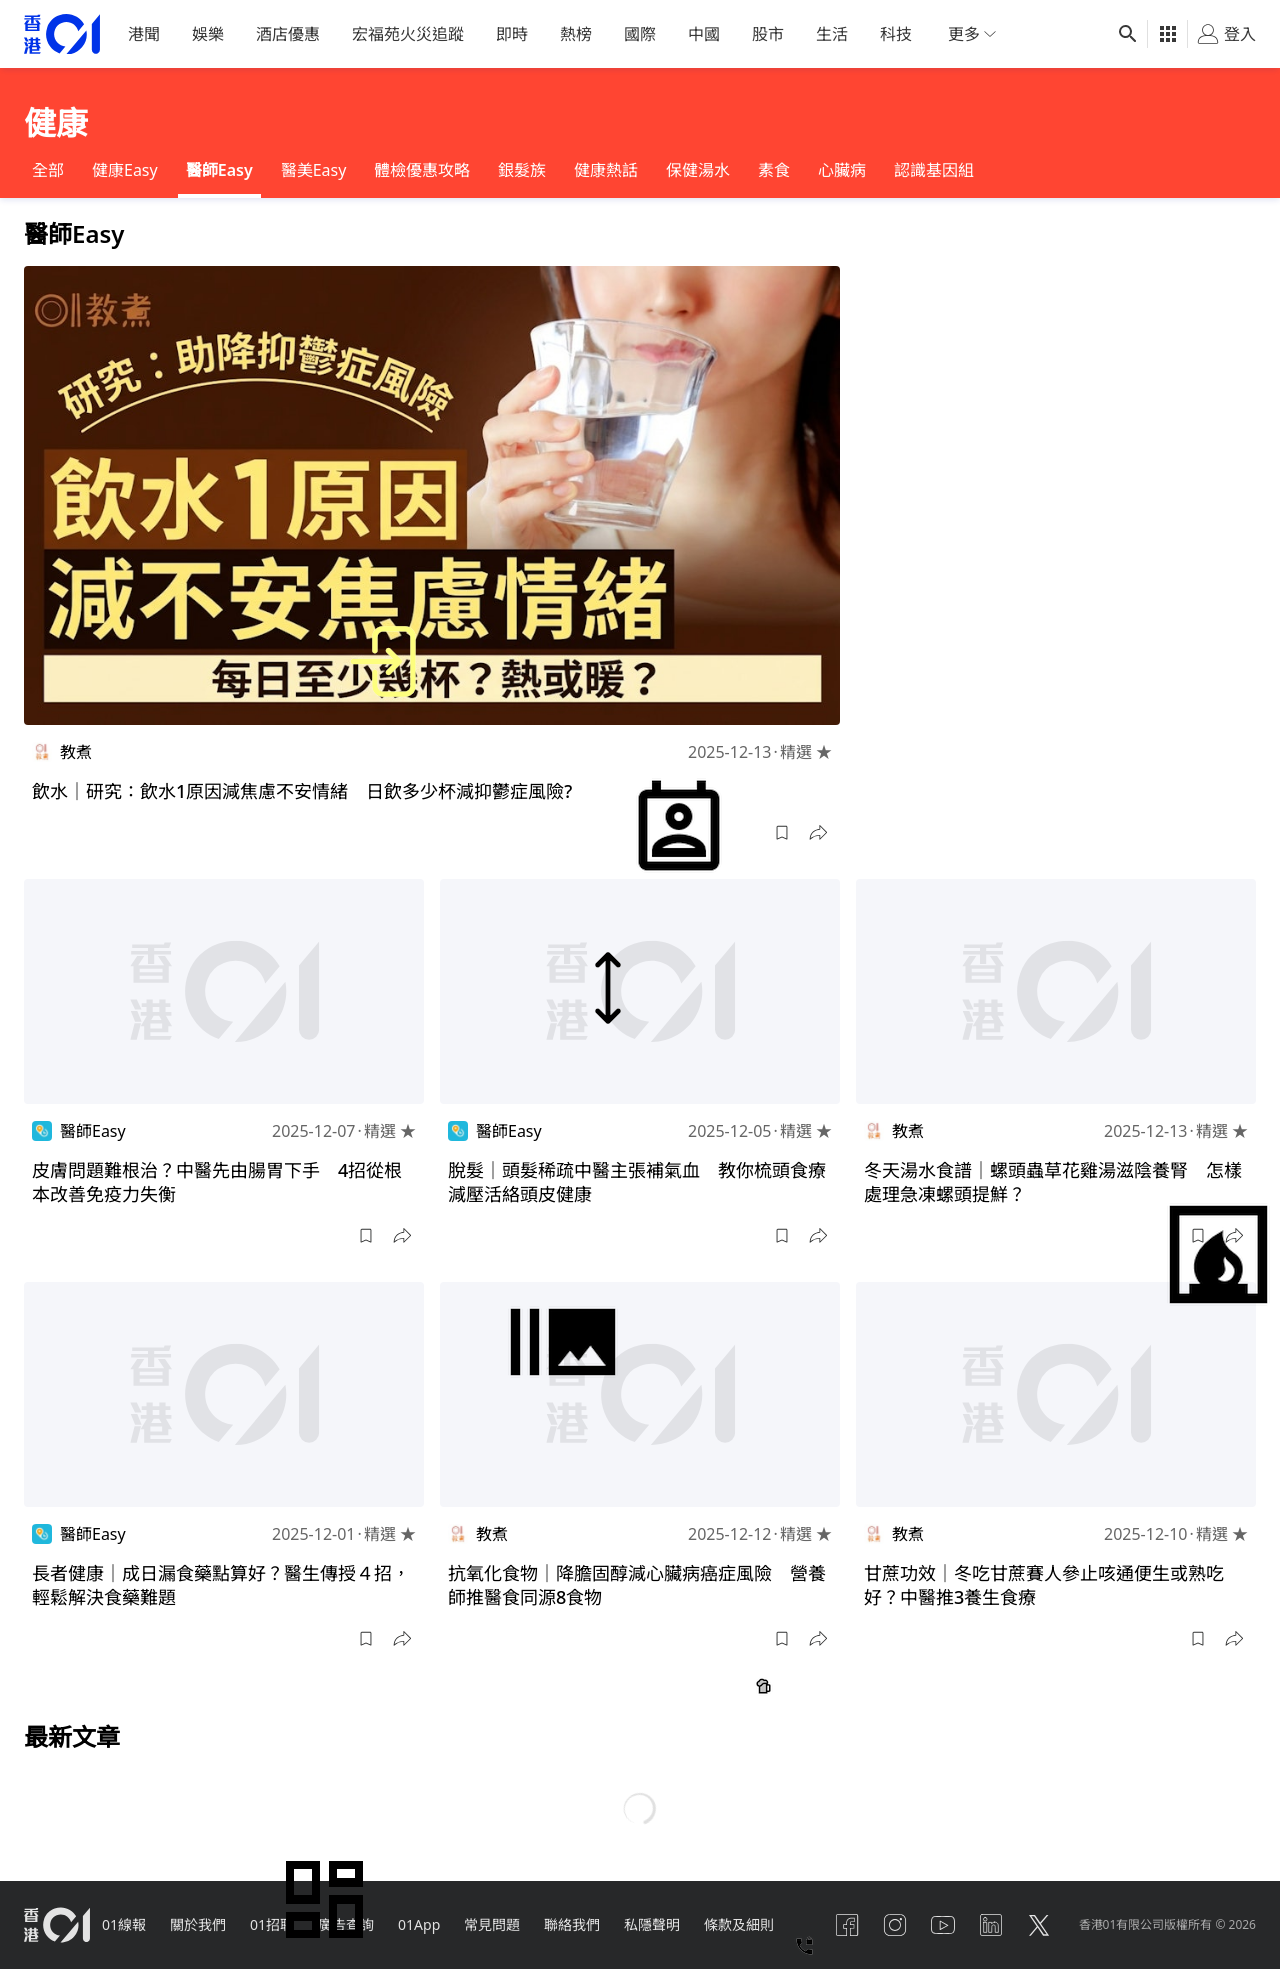 This screenshot has height=1969, width=1280. Describe the element at coordinates (608, 988) in the screenshot. I see `adjust vertical size or height` at that location.